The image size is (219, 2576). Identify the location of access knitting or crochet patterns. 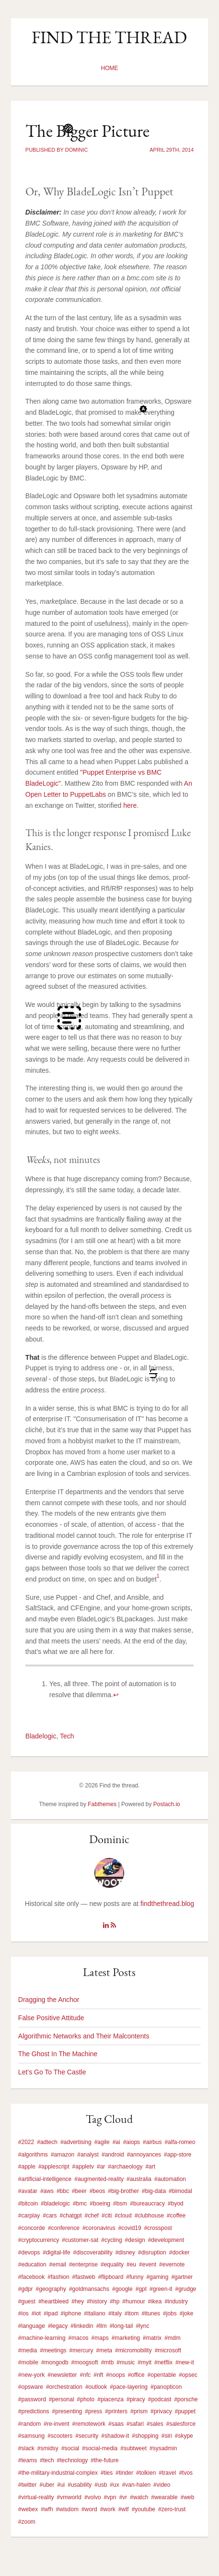
(68, 128).